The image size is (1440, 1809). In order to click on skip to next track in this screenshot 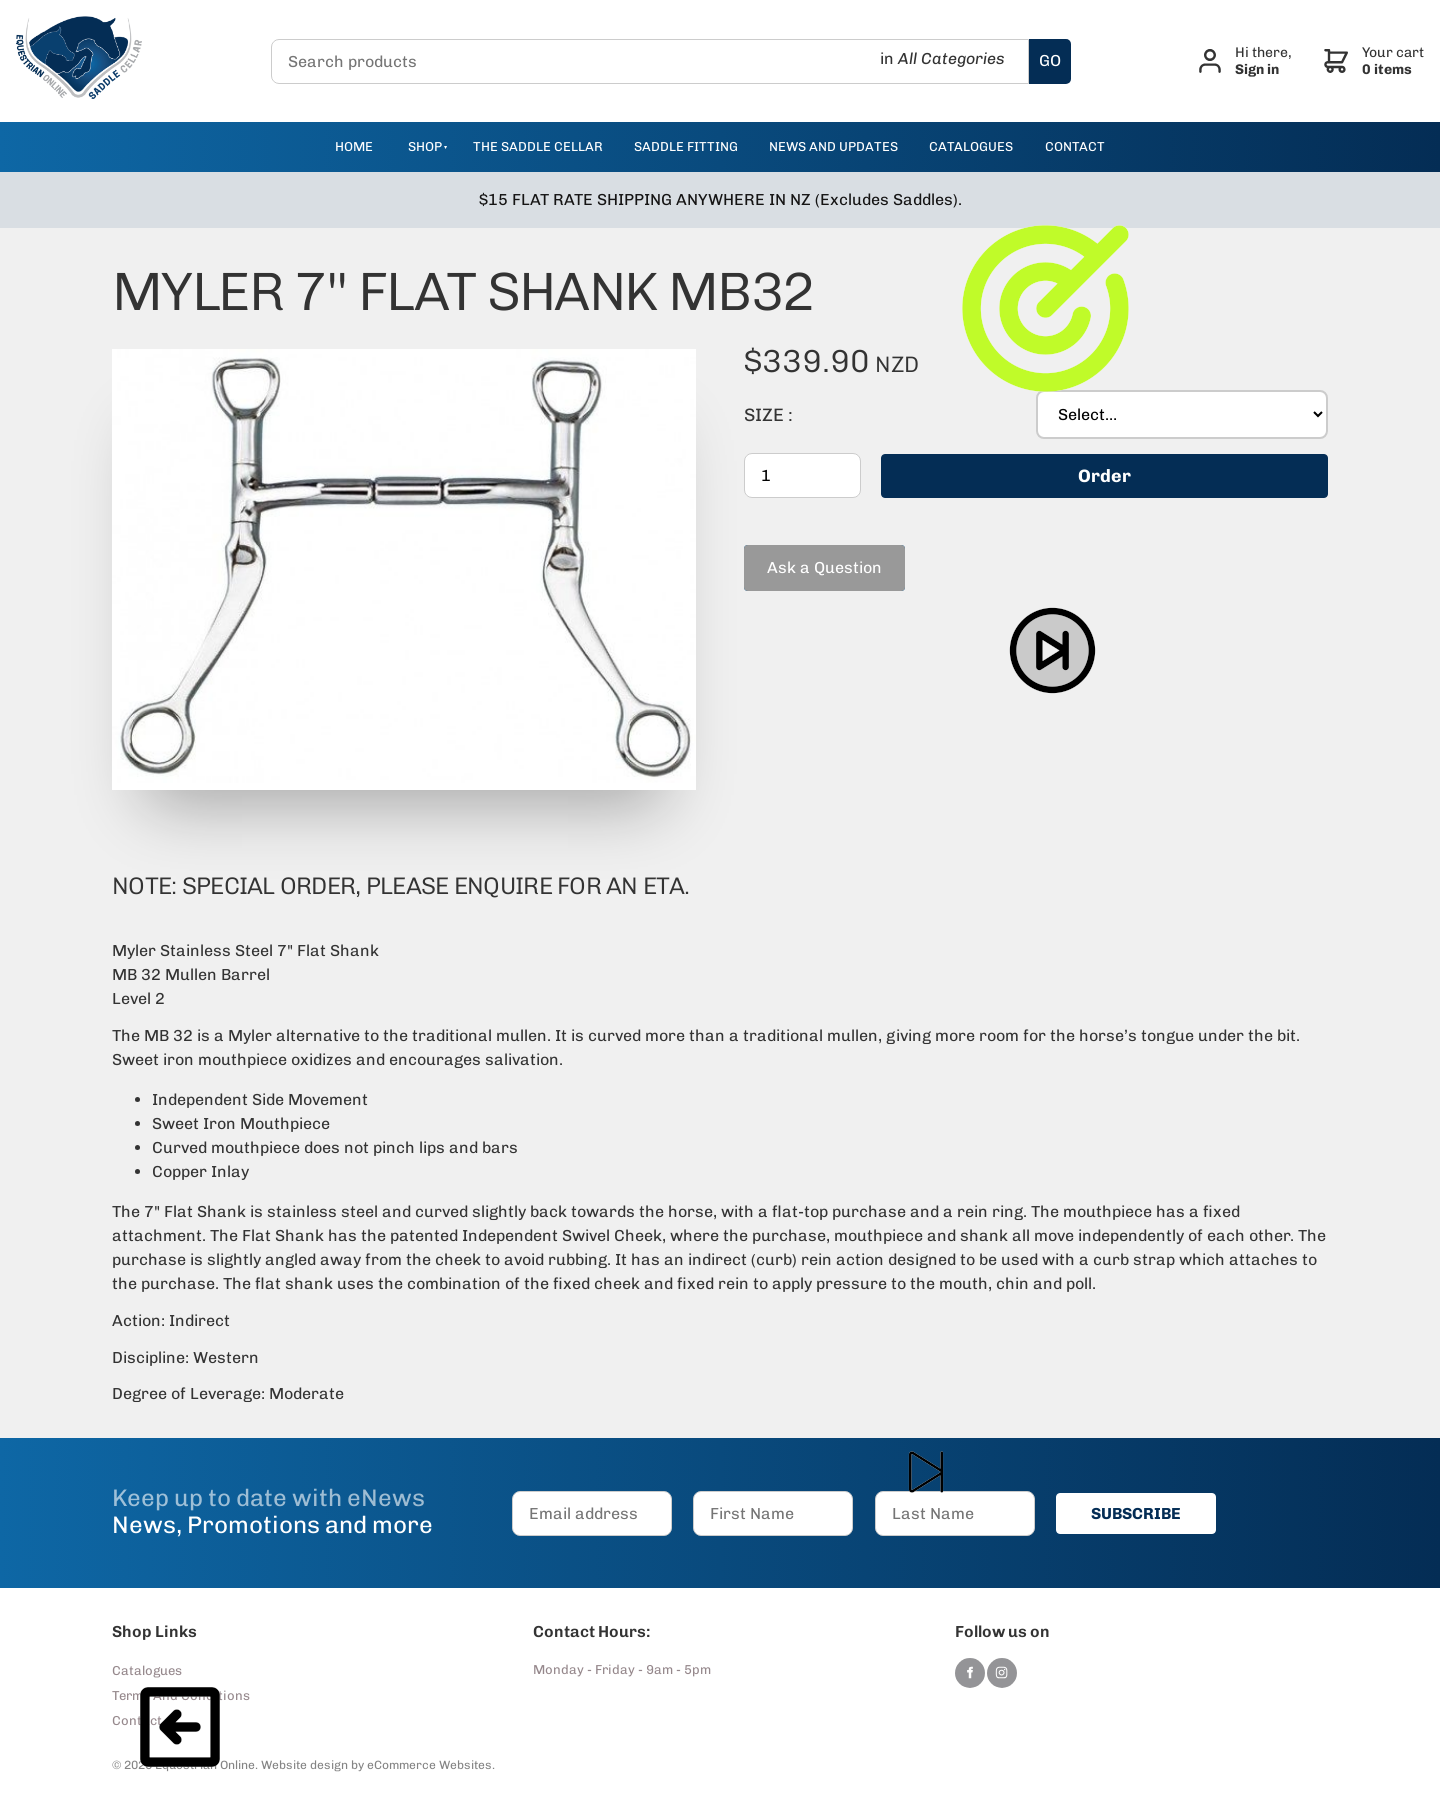, I will do `click(1052, 650)`.